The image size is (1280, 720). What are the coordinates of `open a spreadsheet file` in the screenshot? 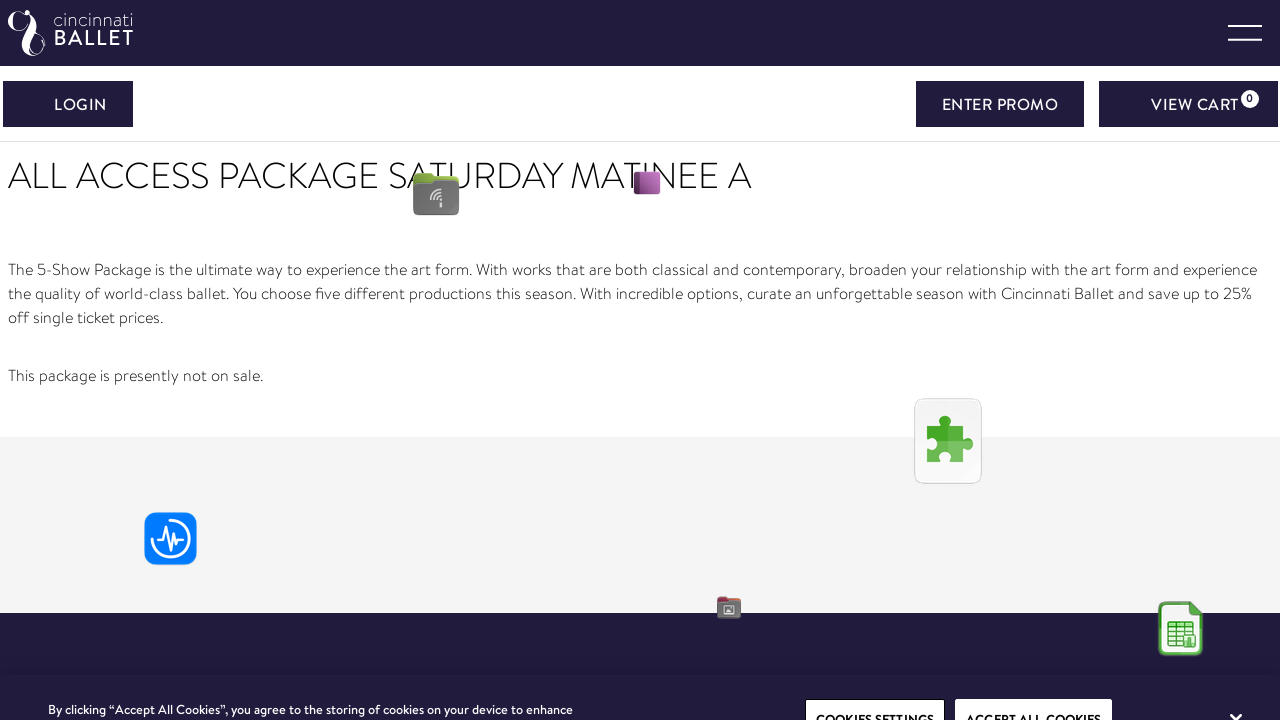 It's located at (1180, 628).